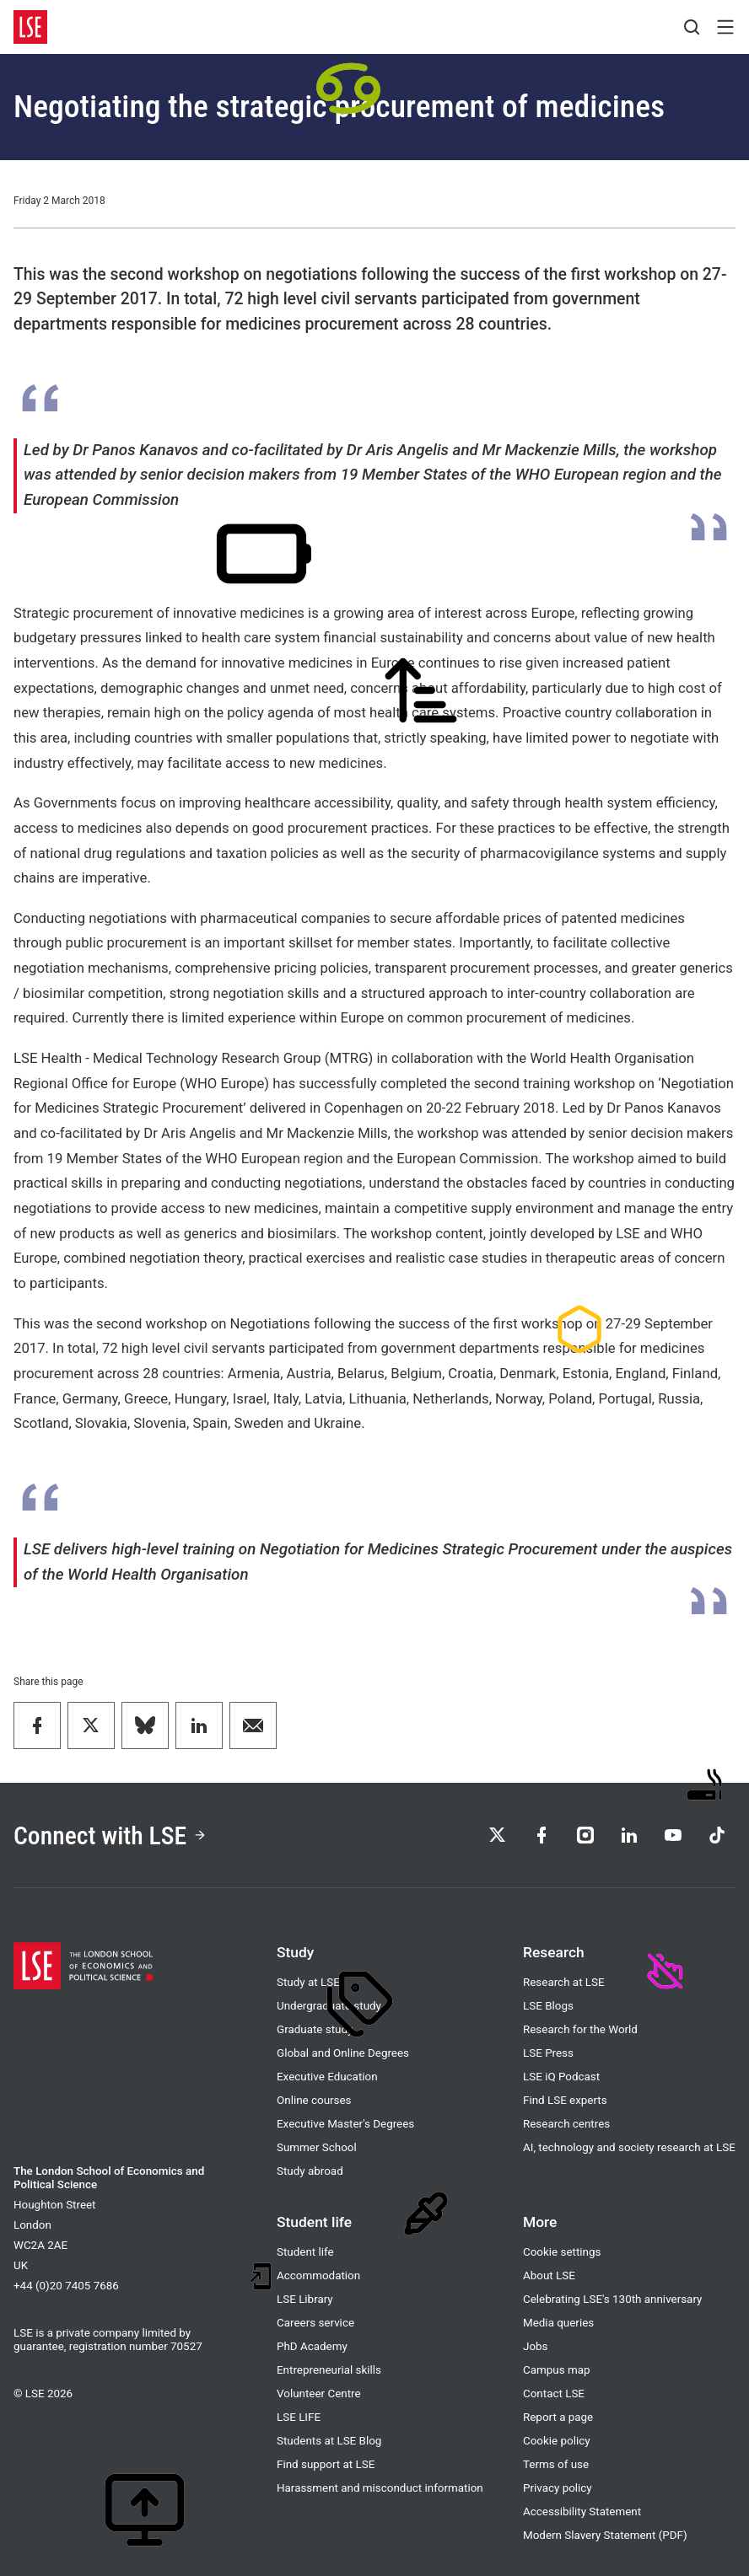 The height and width of the screenshot is (2576, 749). I want to click on manage tags or labels, so click(359, 2004).